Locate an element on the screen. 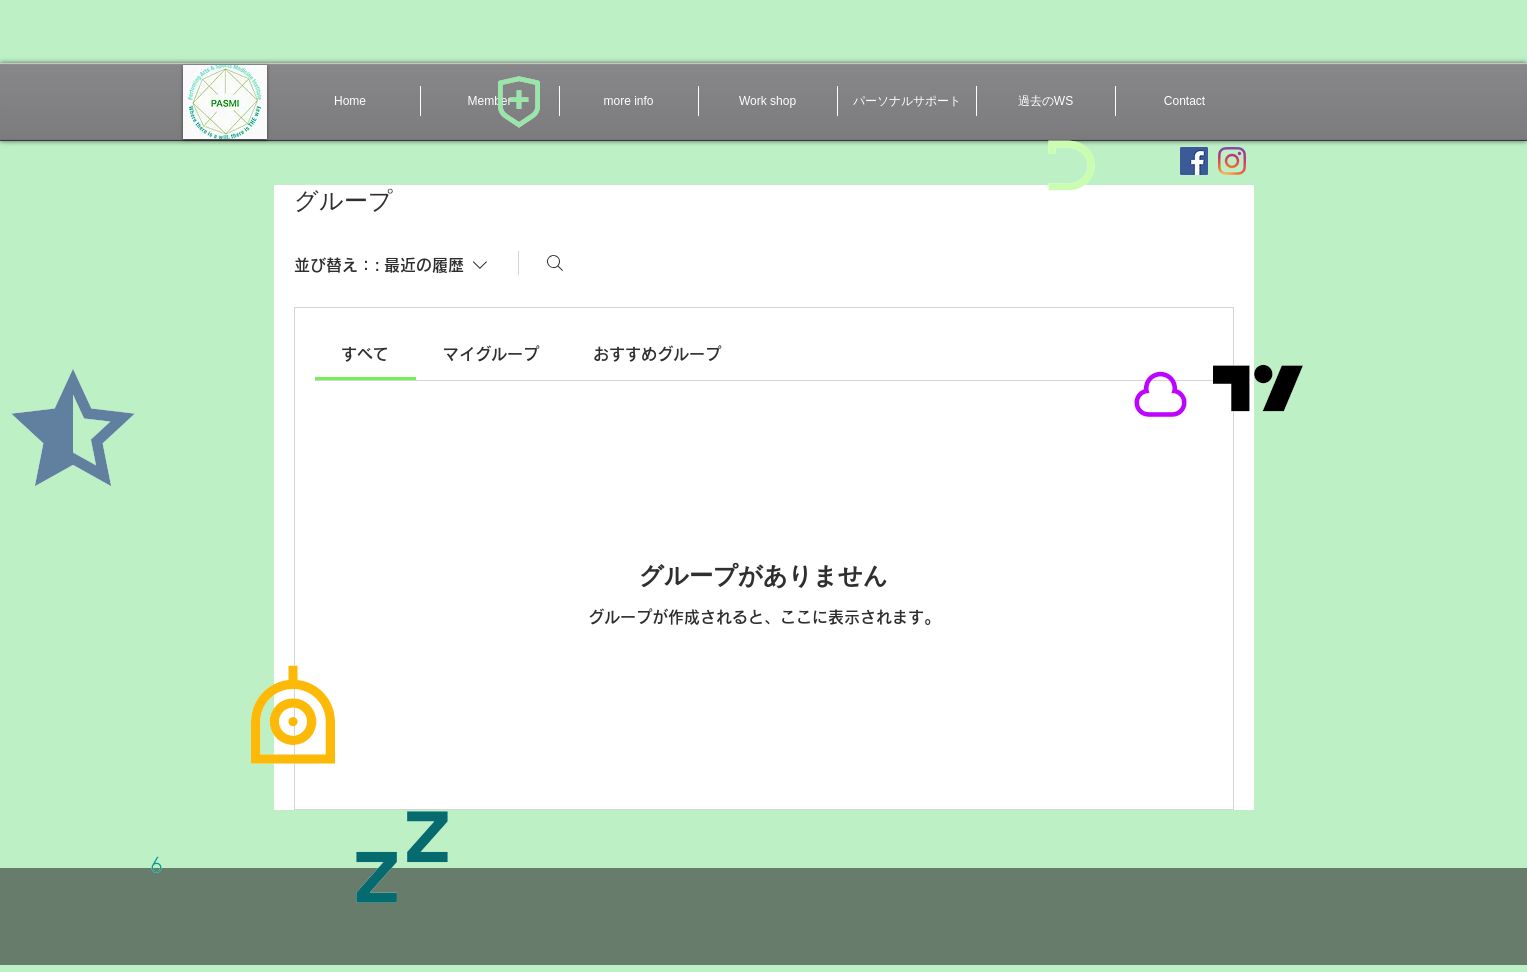  open TradingView app is located at coordinates (1258, 388).